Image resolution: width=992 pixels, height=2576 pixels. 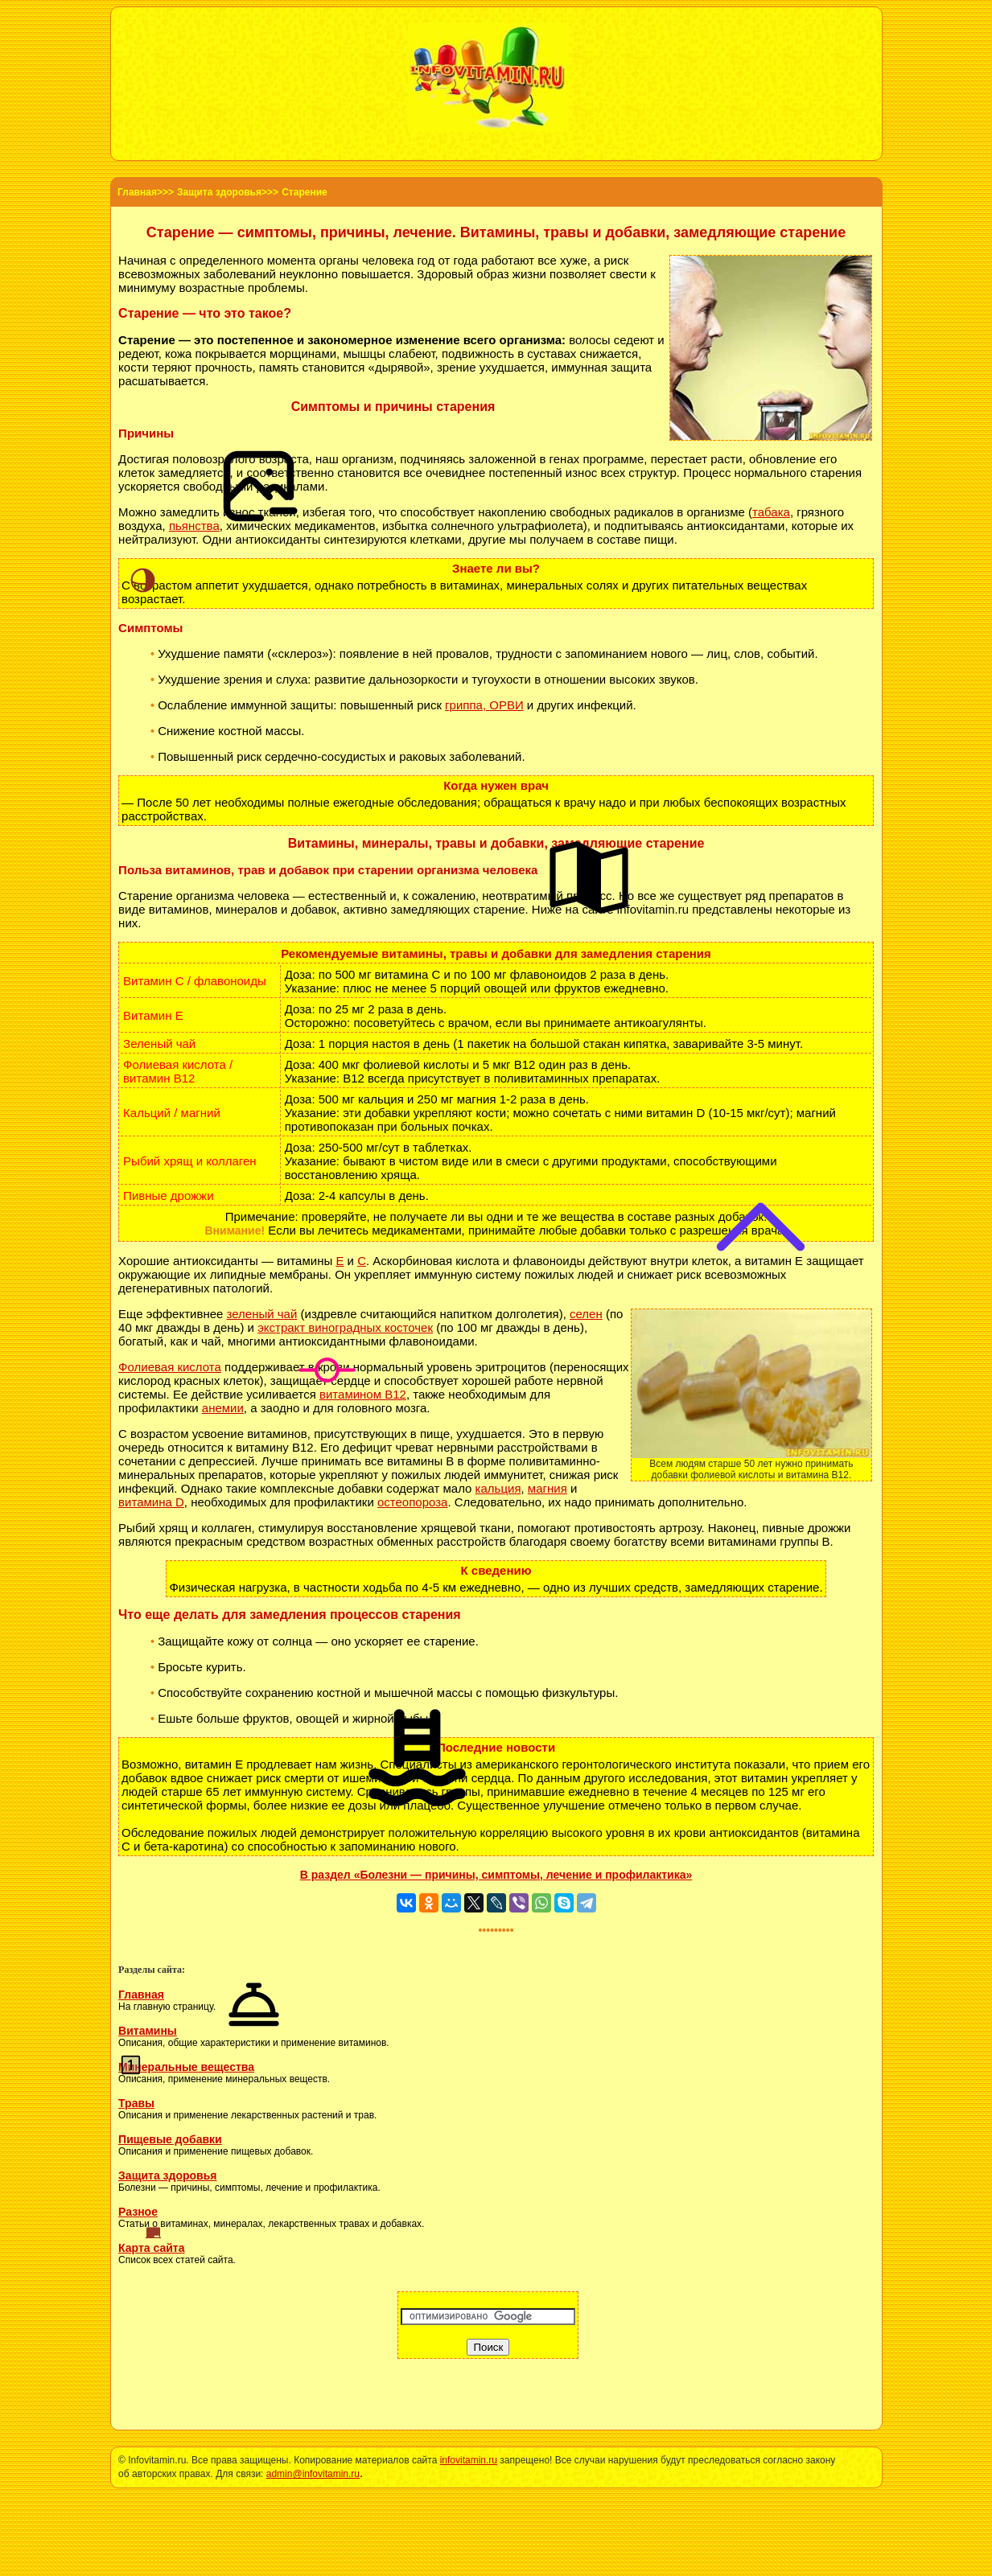 What do you see at coordinates (417, 1757) in the screenshot?
I see `indicates swimming pool amenity available` at bounding box center [417, 1757].